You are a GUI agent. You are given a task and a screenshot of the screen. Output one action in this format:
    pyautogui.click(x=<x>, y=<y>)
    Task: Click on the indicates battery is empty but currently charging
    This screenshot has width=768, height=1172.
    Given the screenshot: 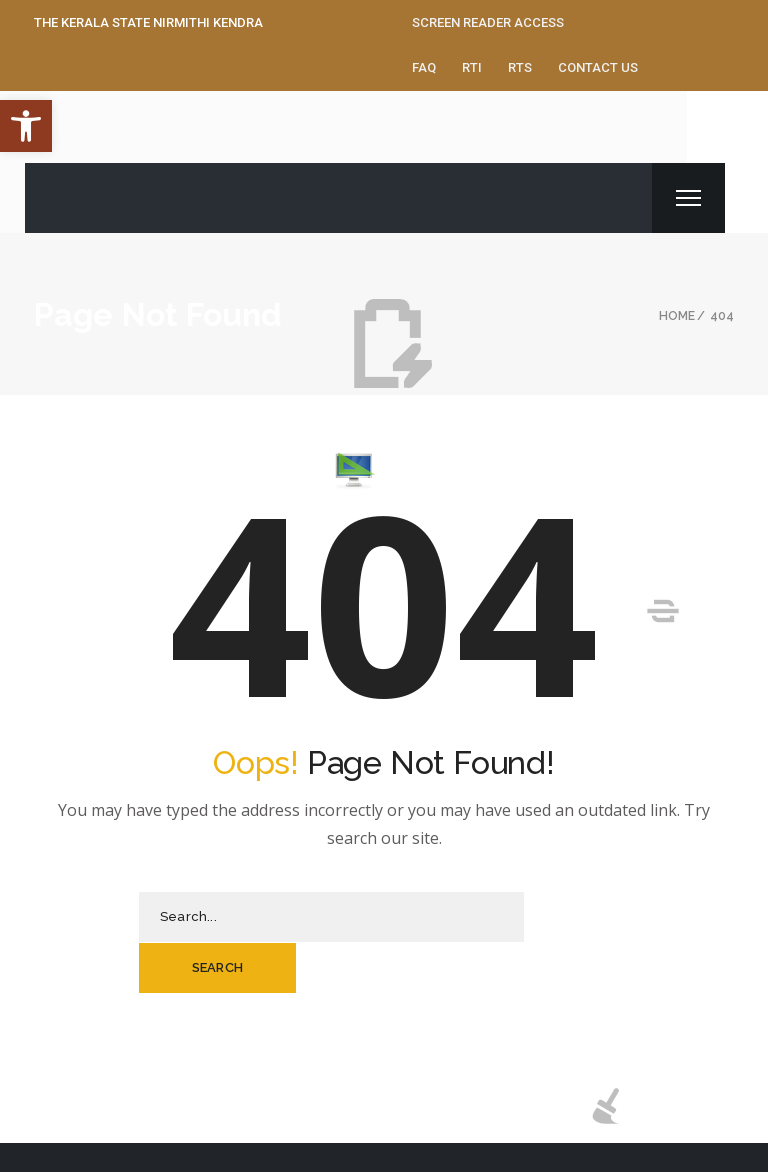 What is the action you would take?
    pyautogui.click(x=387, y=343)
    